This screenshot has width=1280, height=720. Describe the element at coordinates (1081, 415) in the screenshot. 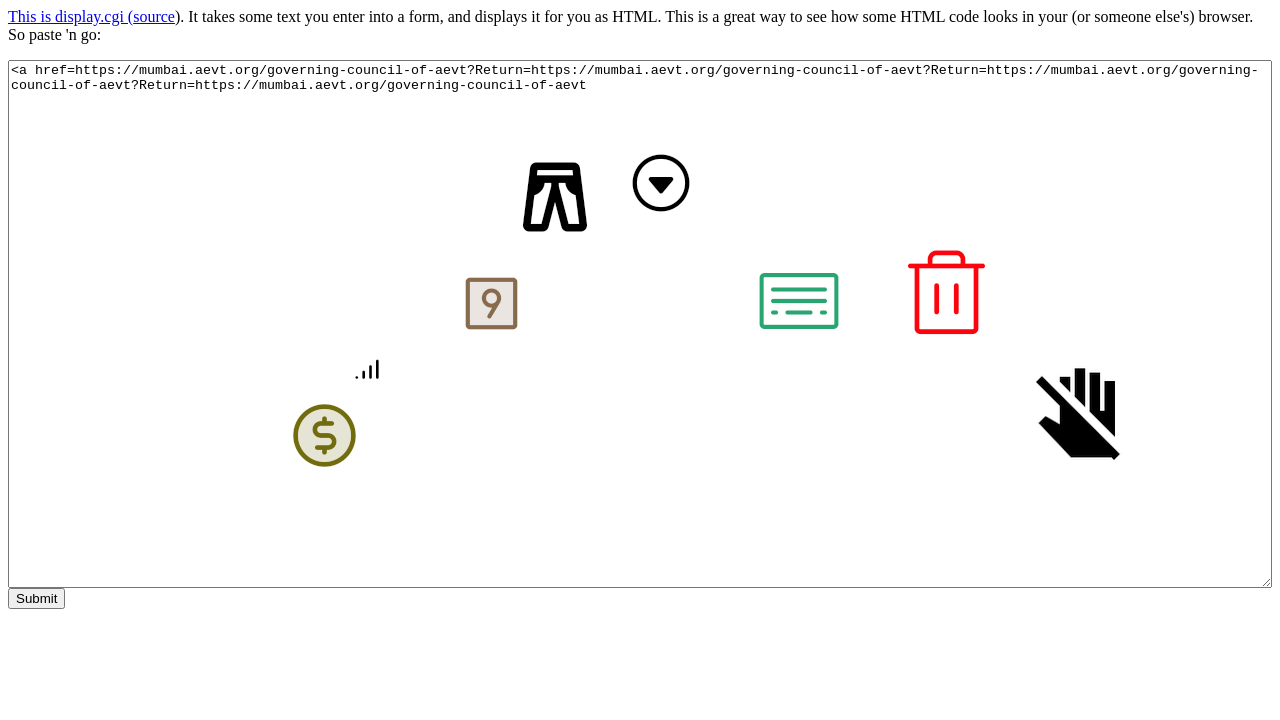

I see `do not touch - indicates touchscreen disabled` at that location.